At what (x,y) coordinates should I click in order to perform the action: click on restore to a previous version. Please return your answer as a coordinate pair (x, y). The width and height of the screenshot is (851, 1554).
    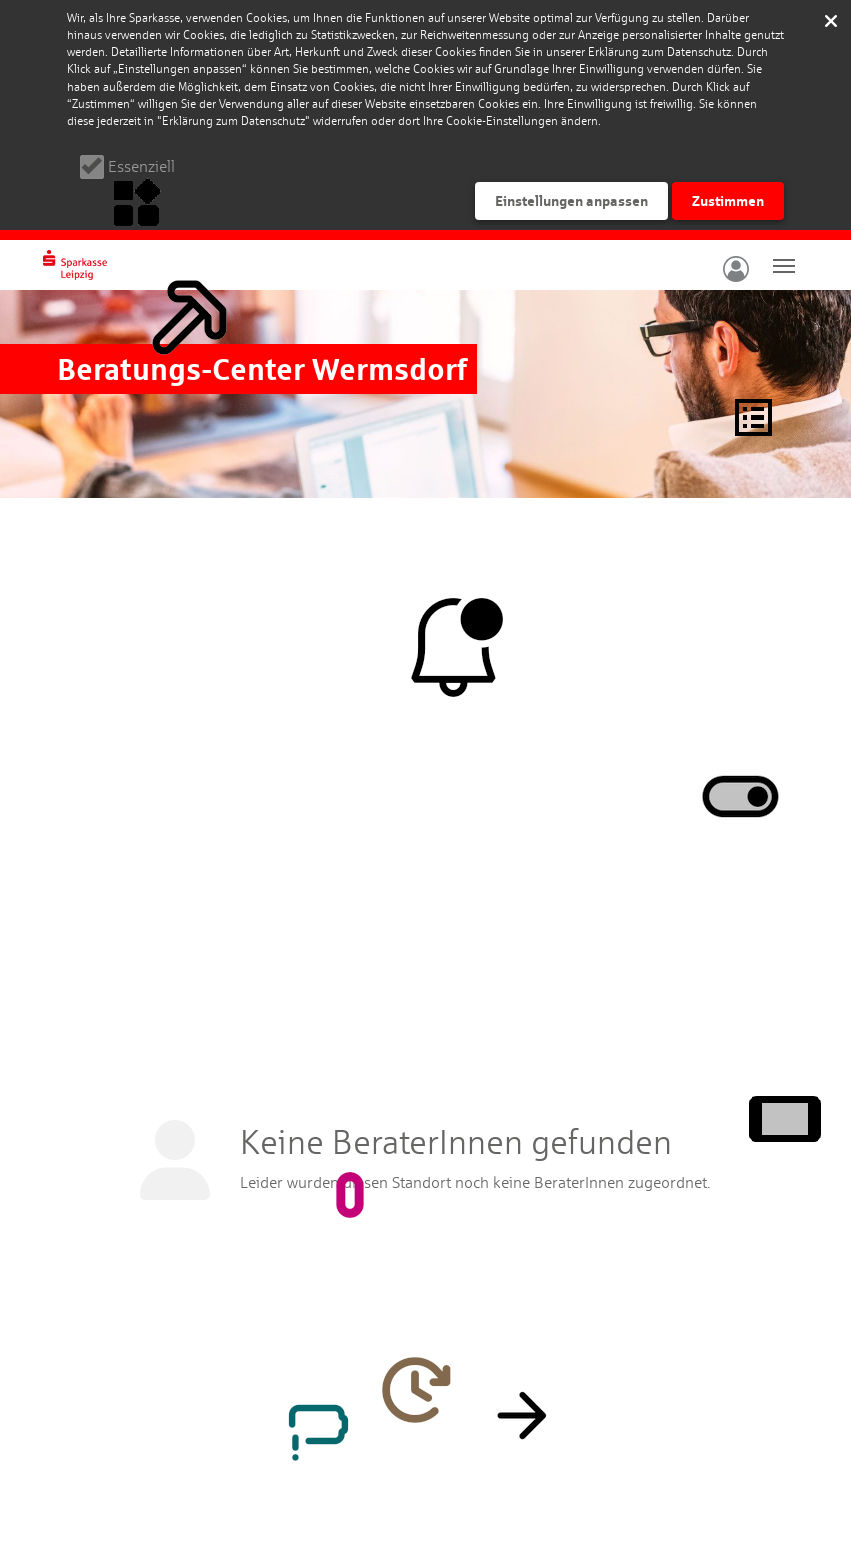
    Looking at the image, I should click on (415, 1390).